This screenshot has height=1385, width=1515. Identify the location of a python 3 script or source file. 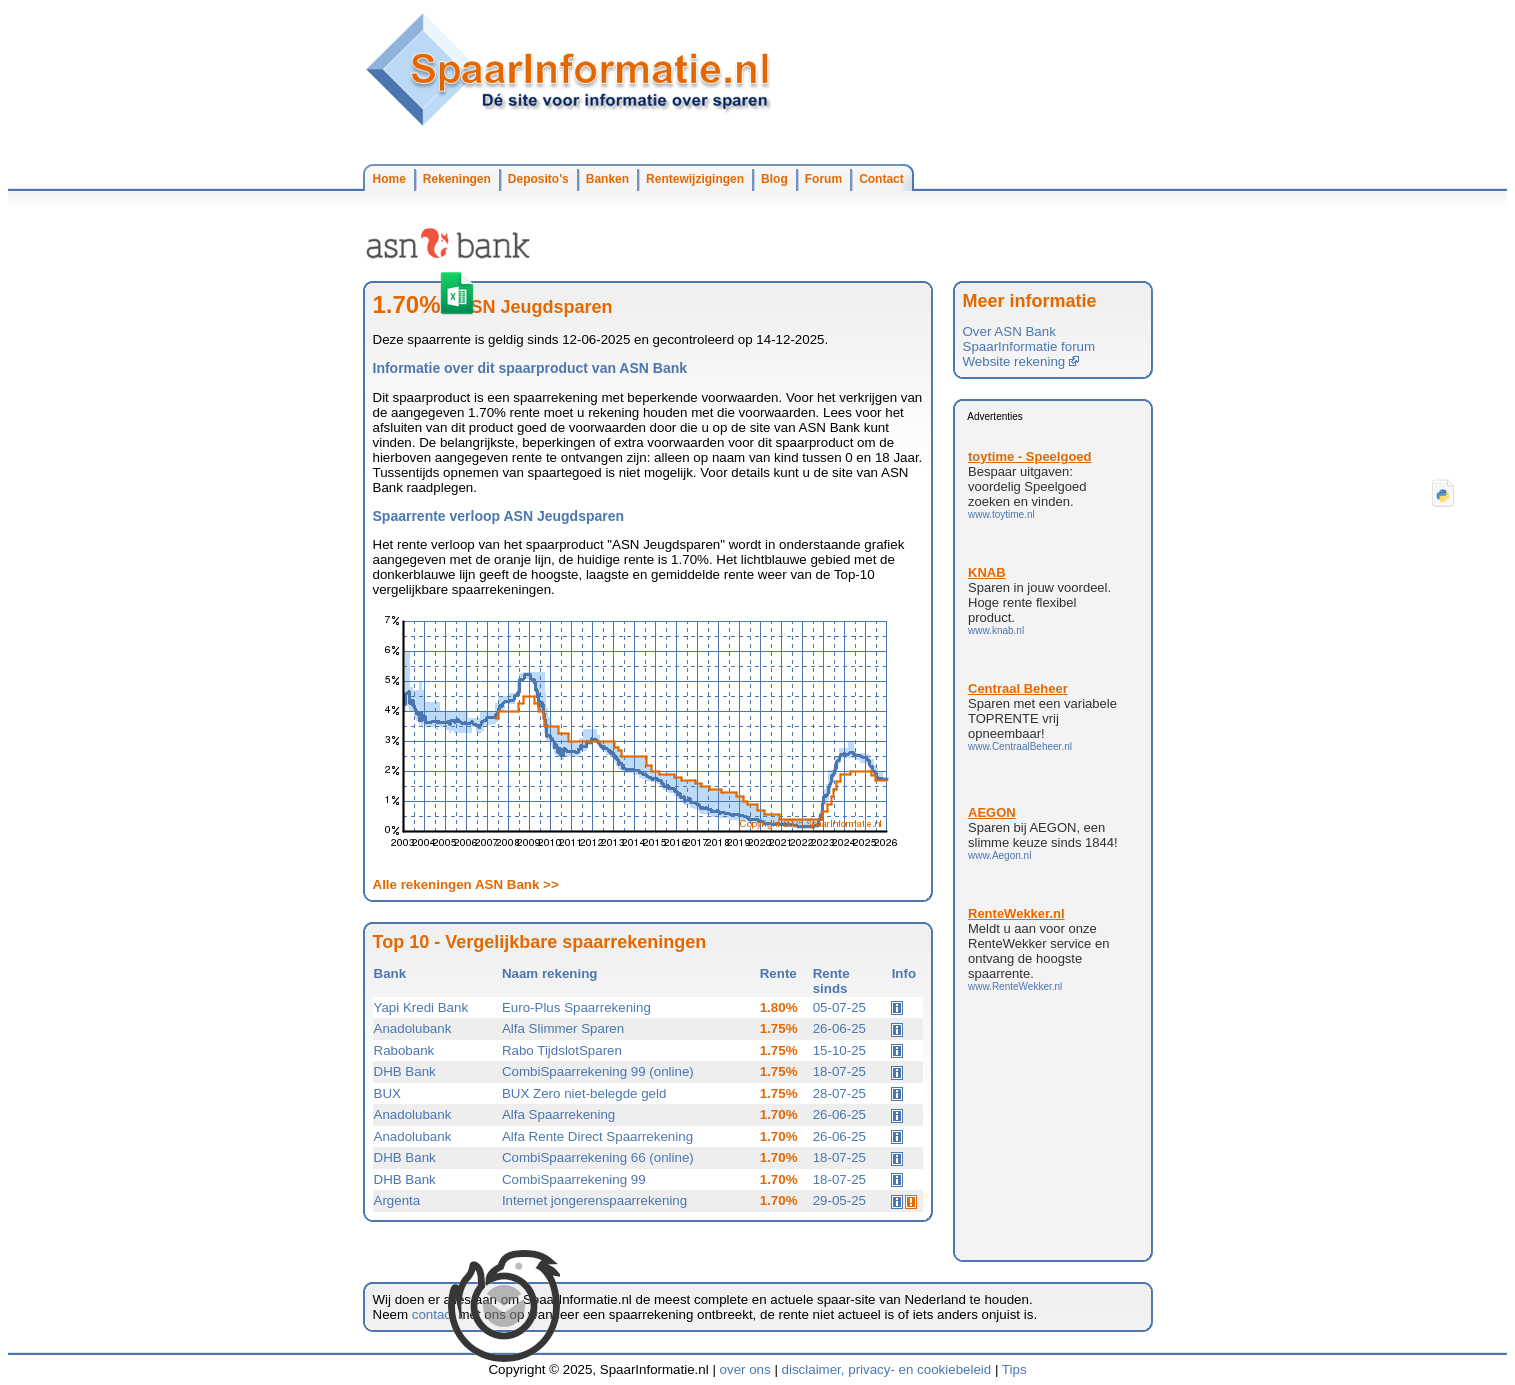
(1443, 493).